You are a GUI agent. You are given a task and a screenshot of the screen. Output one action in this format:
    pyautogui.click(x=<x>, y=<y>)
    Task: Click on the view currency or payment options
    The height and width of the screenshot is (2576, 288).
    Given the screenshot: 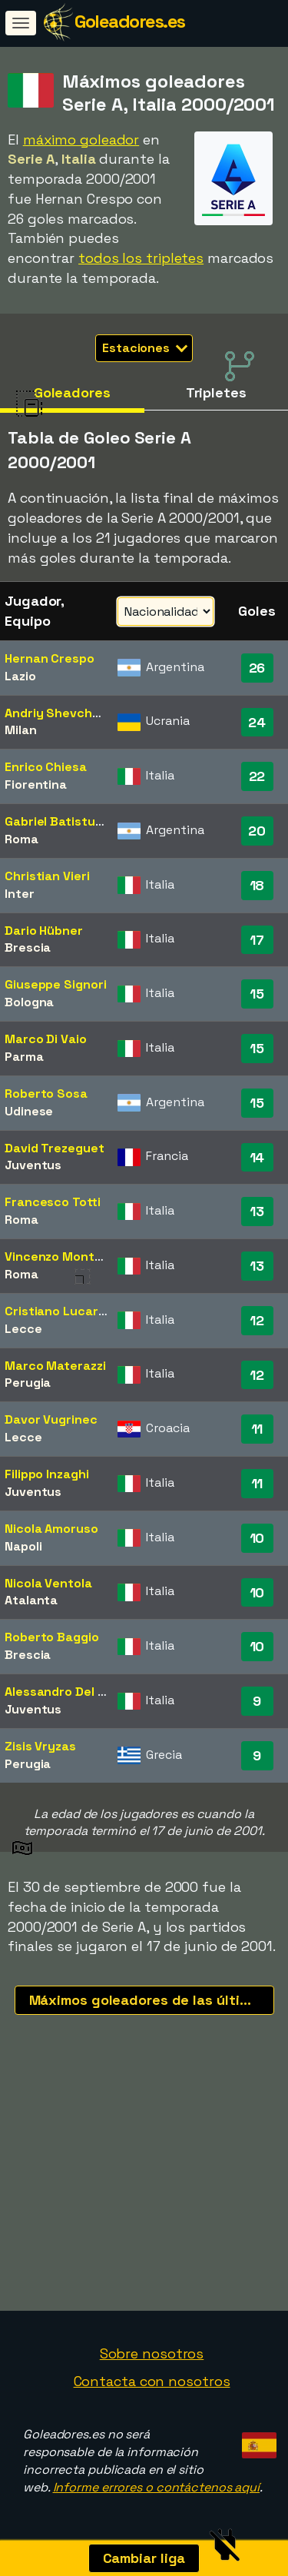 What is the action you would take?
    pyautogui.click(x=22, y=1848)
    